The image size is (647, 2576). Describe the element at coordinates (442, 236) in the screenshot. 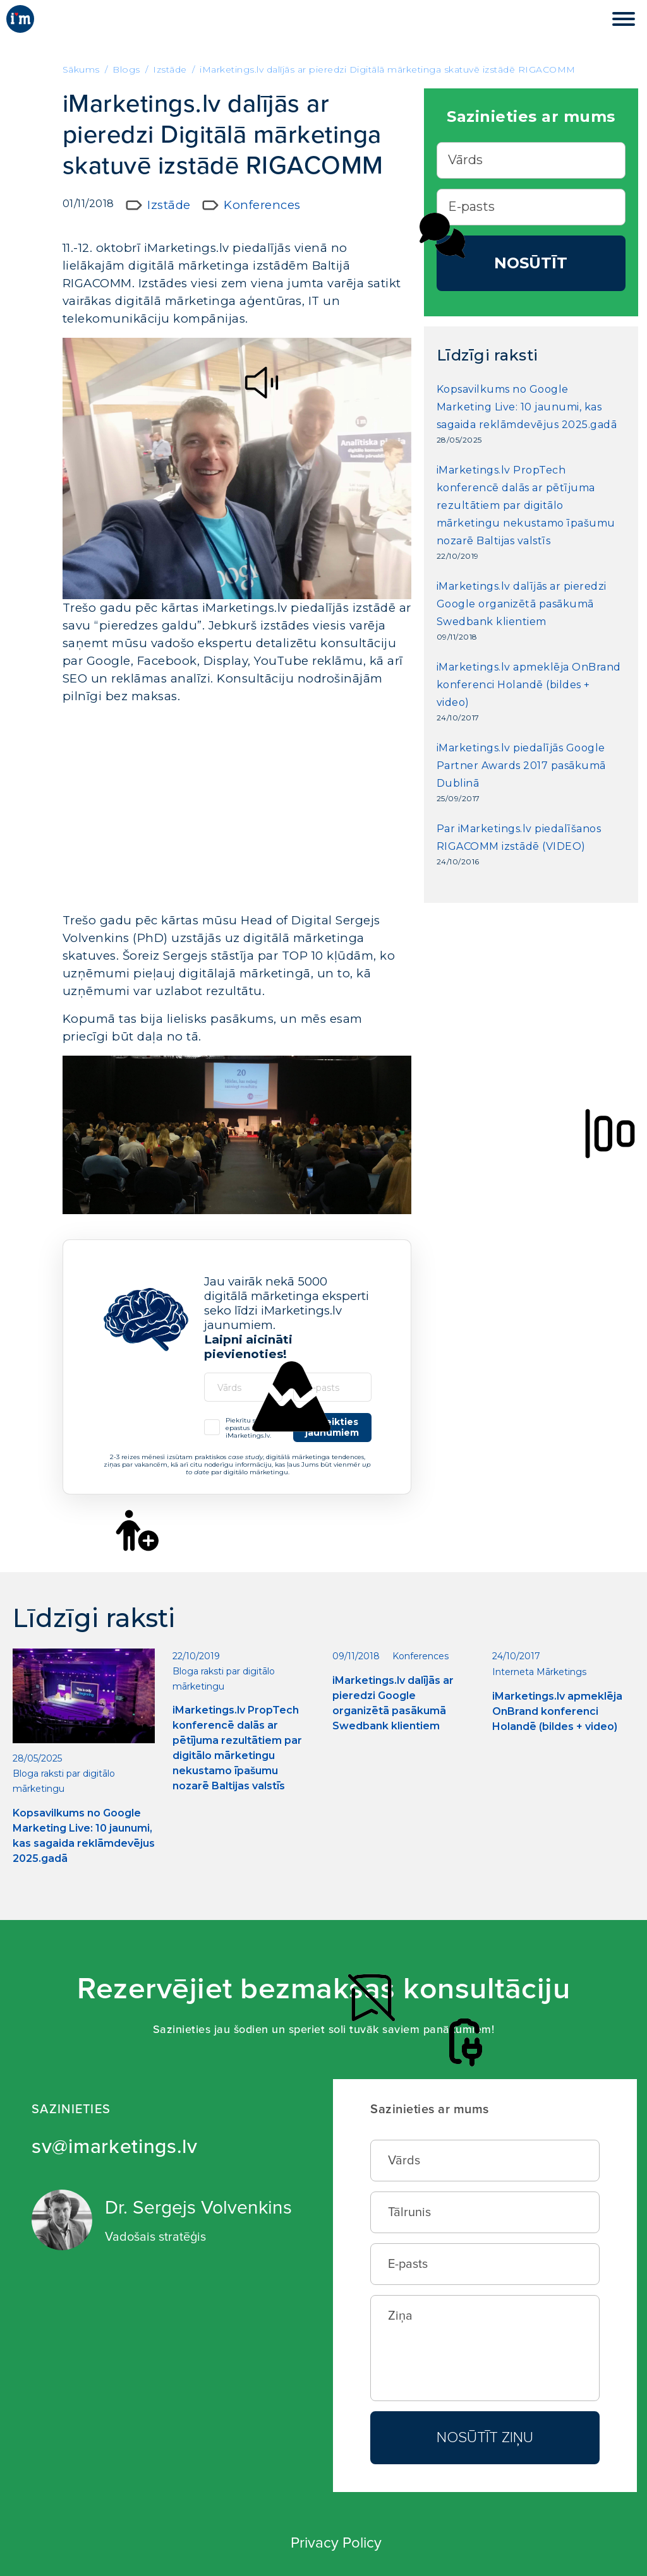

I see `open chat or messaging` at that location.